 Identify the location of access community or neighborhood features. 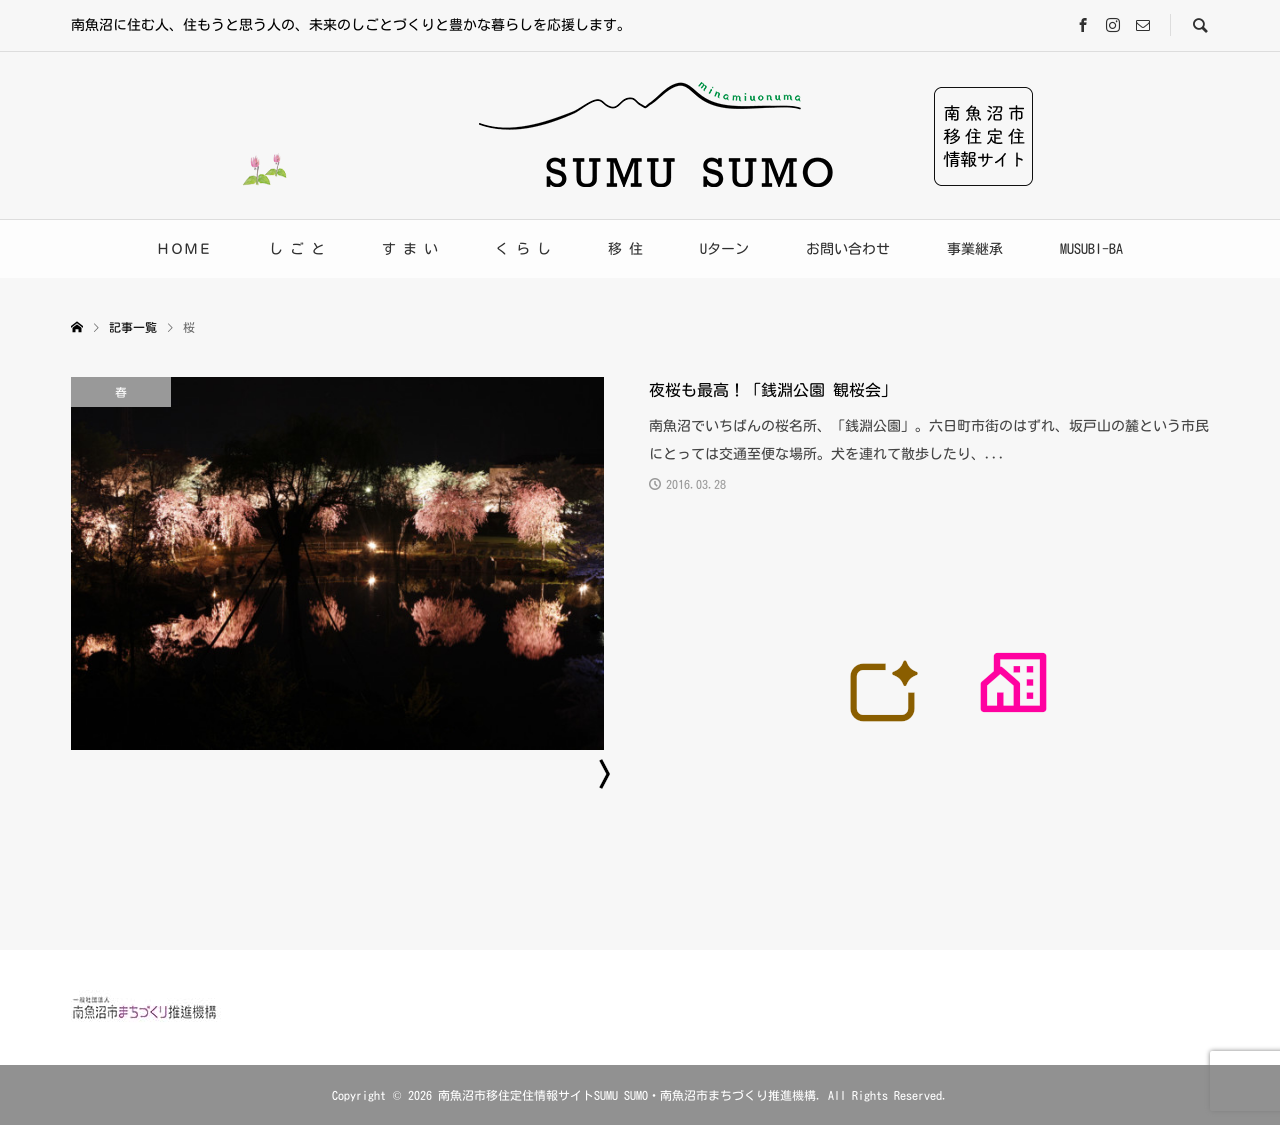
(1013, 682).